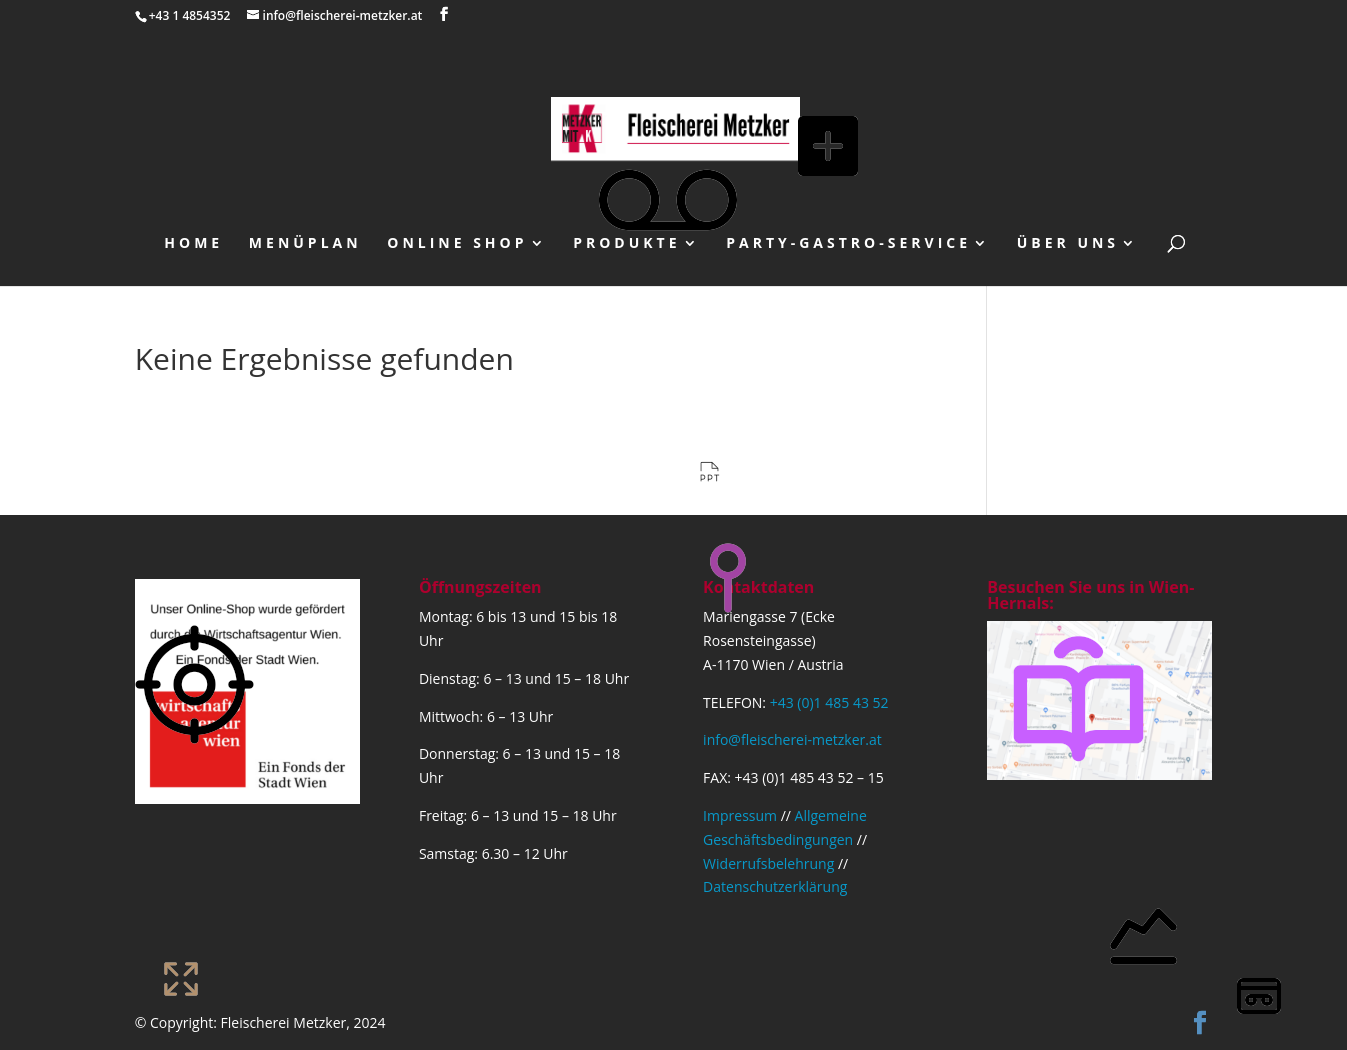  I want to click on view analytics or performance trends, so click(1143, 934).